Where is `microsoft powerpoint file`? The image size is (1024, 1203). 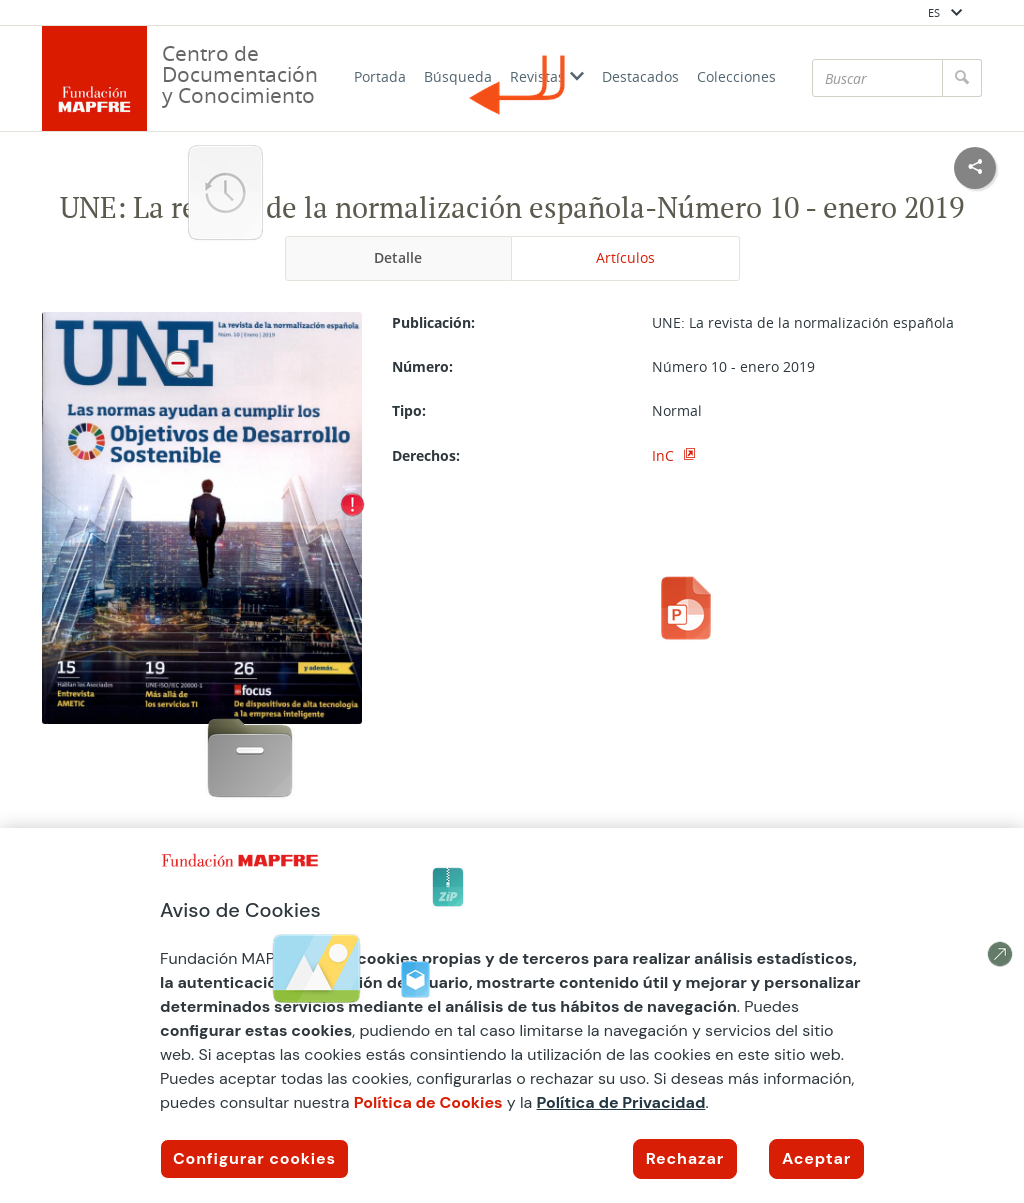 microsoft powerpoint file is located at coordinates (686, 608).